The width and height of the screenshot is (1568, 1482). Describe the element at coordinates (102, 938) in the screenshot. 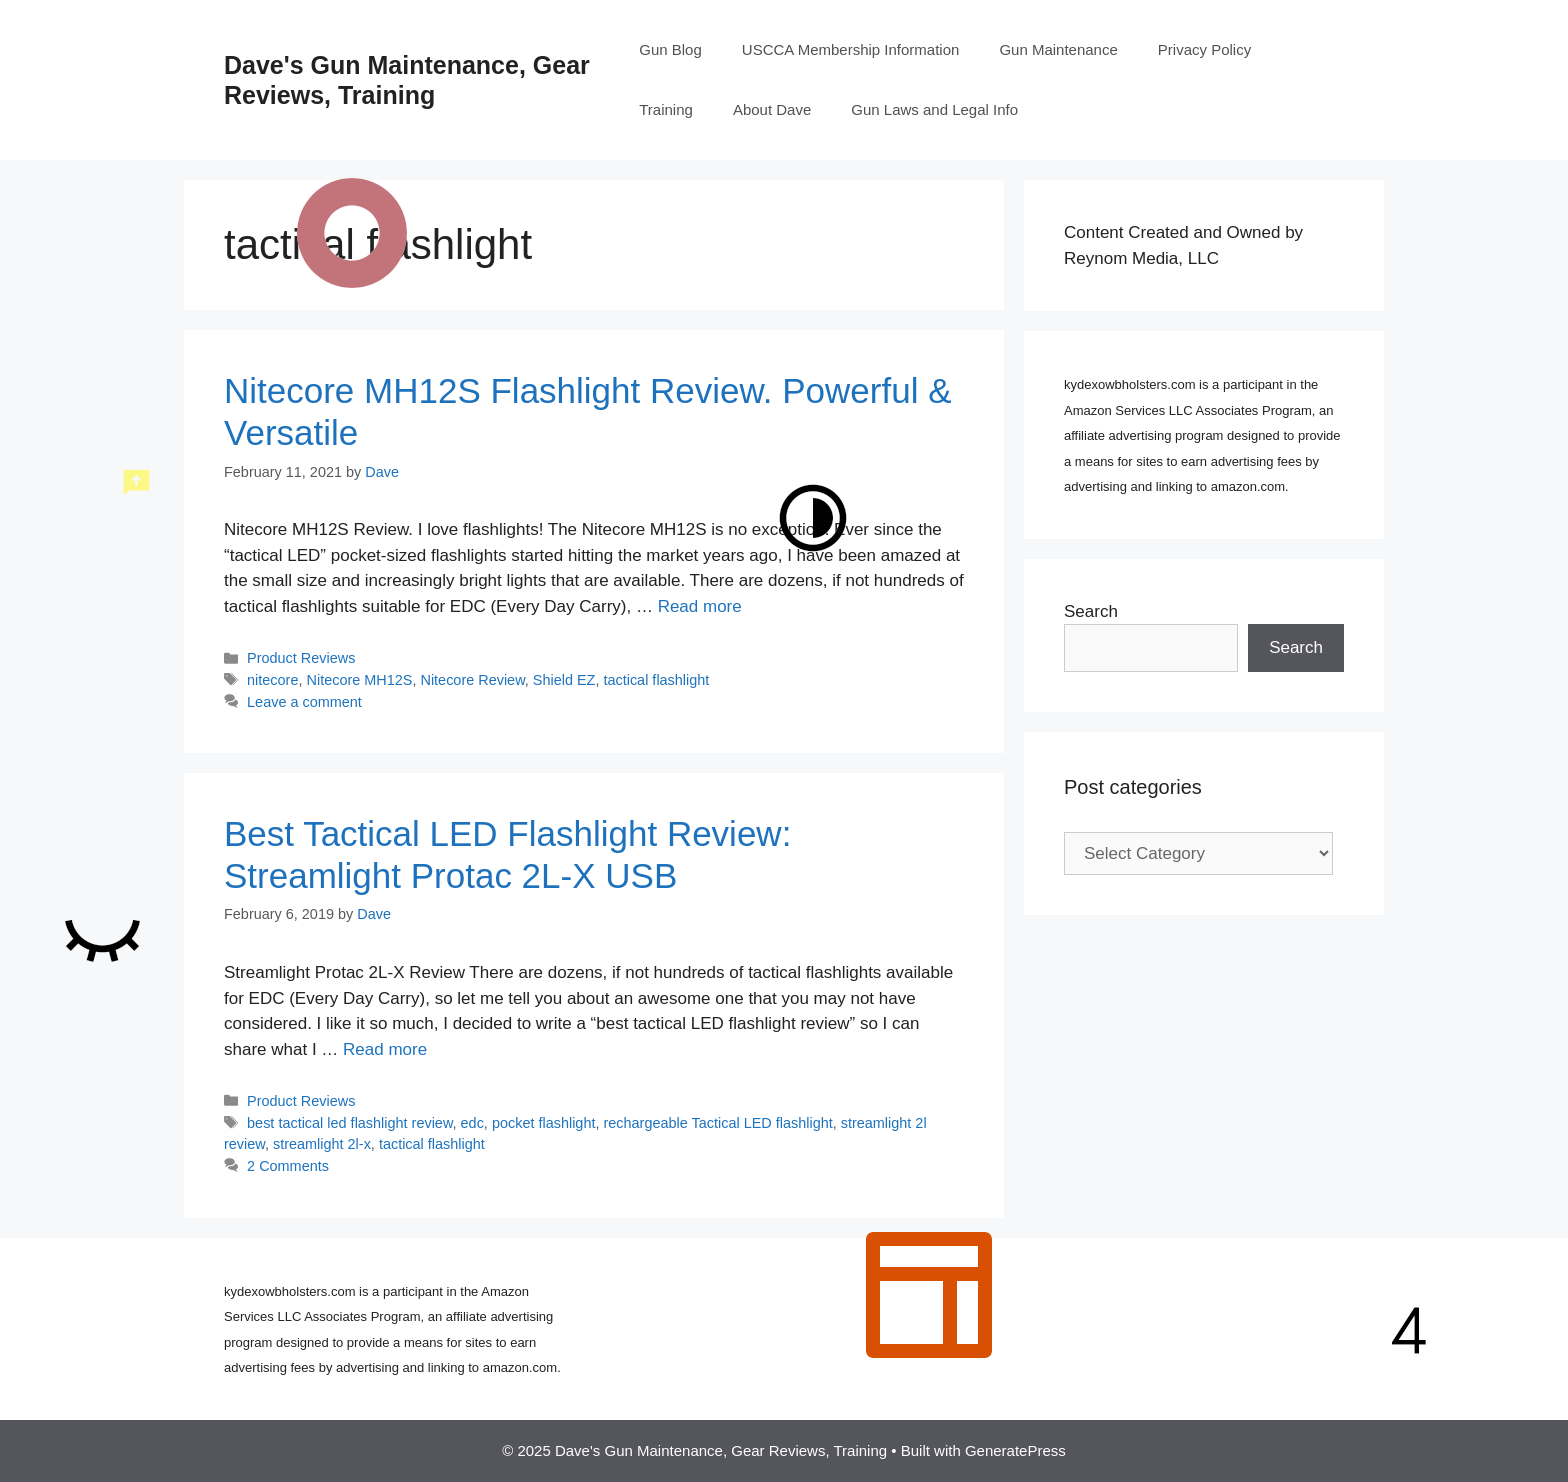

I see `hide password or sensitive content` at that location.